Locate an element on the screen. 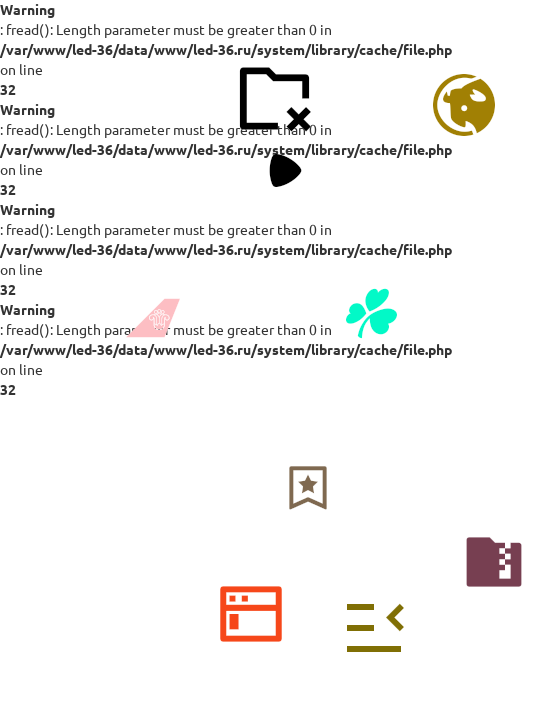  China Southern Airlines logo is located at coordinates (153, 318).